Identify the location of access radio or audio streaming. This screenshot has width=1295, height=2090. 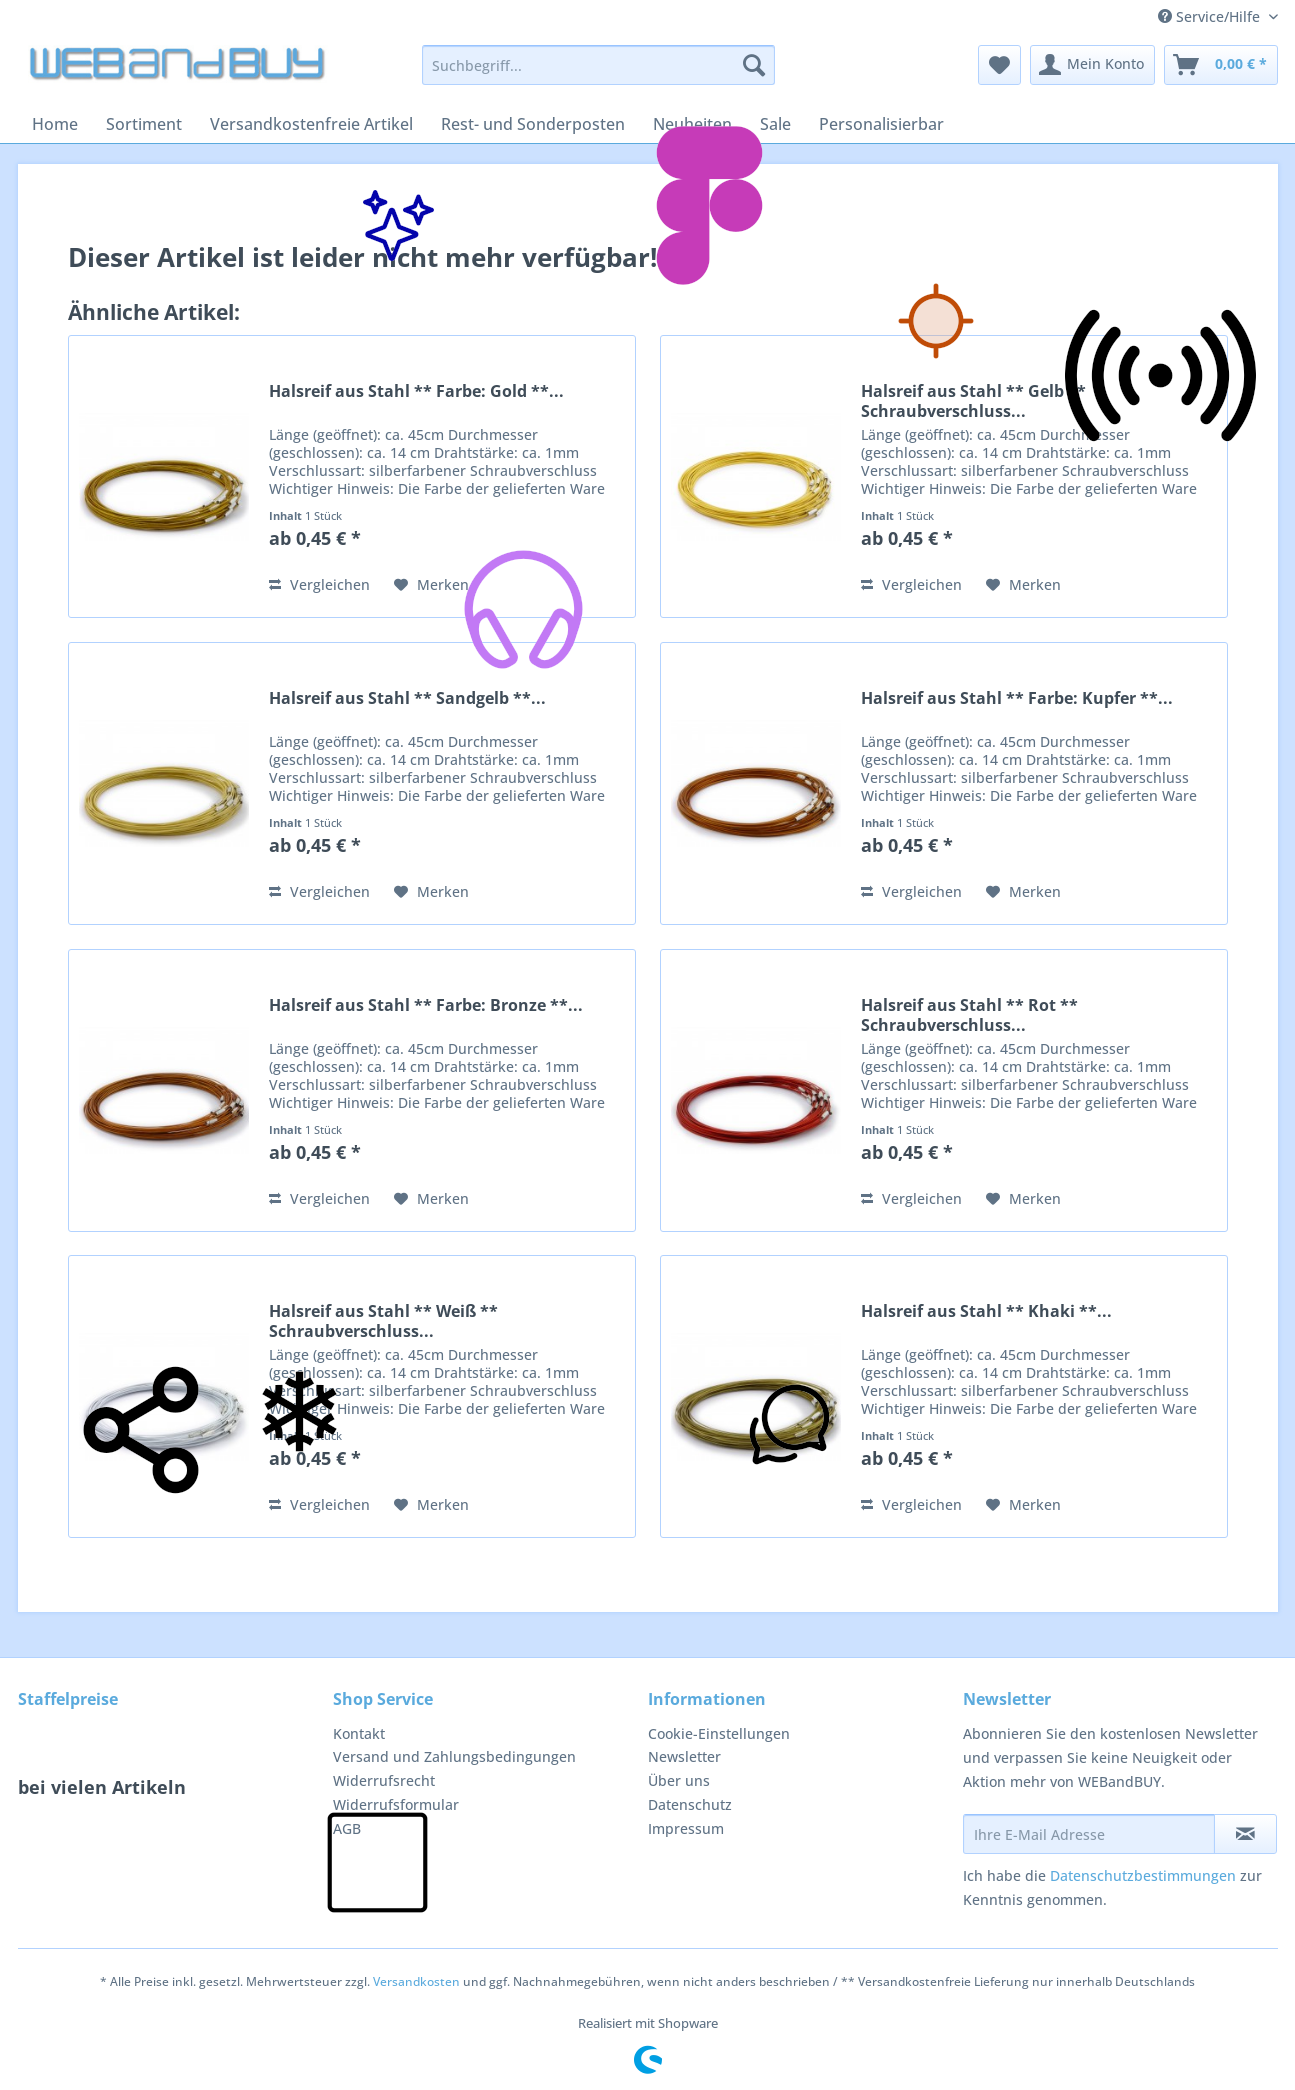
(1160, 375).